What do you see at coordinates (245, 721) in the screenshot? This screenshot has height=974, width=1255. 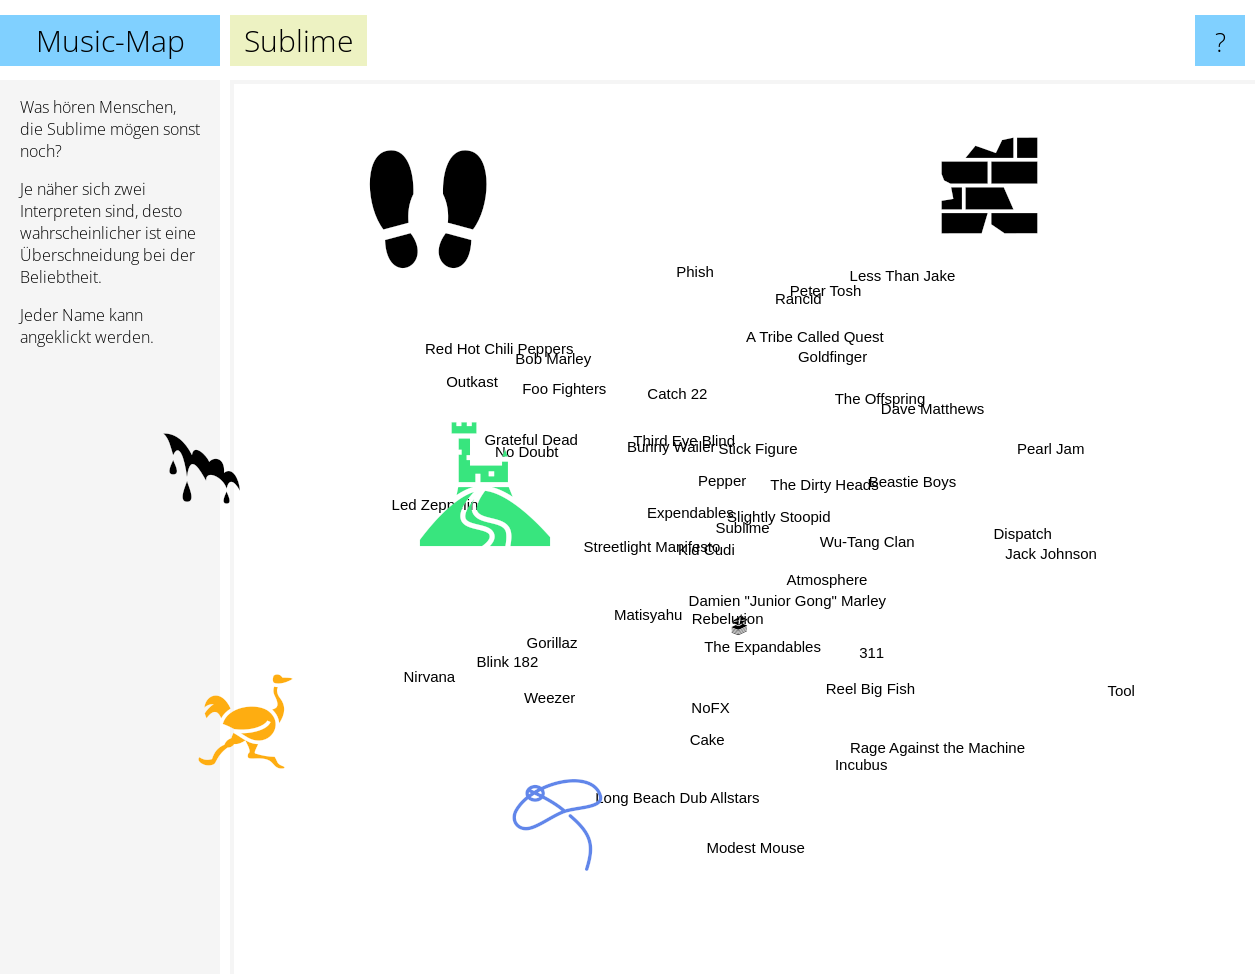 I see `ostrich character or animal in a game` at bounding box center [245, 721].